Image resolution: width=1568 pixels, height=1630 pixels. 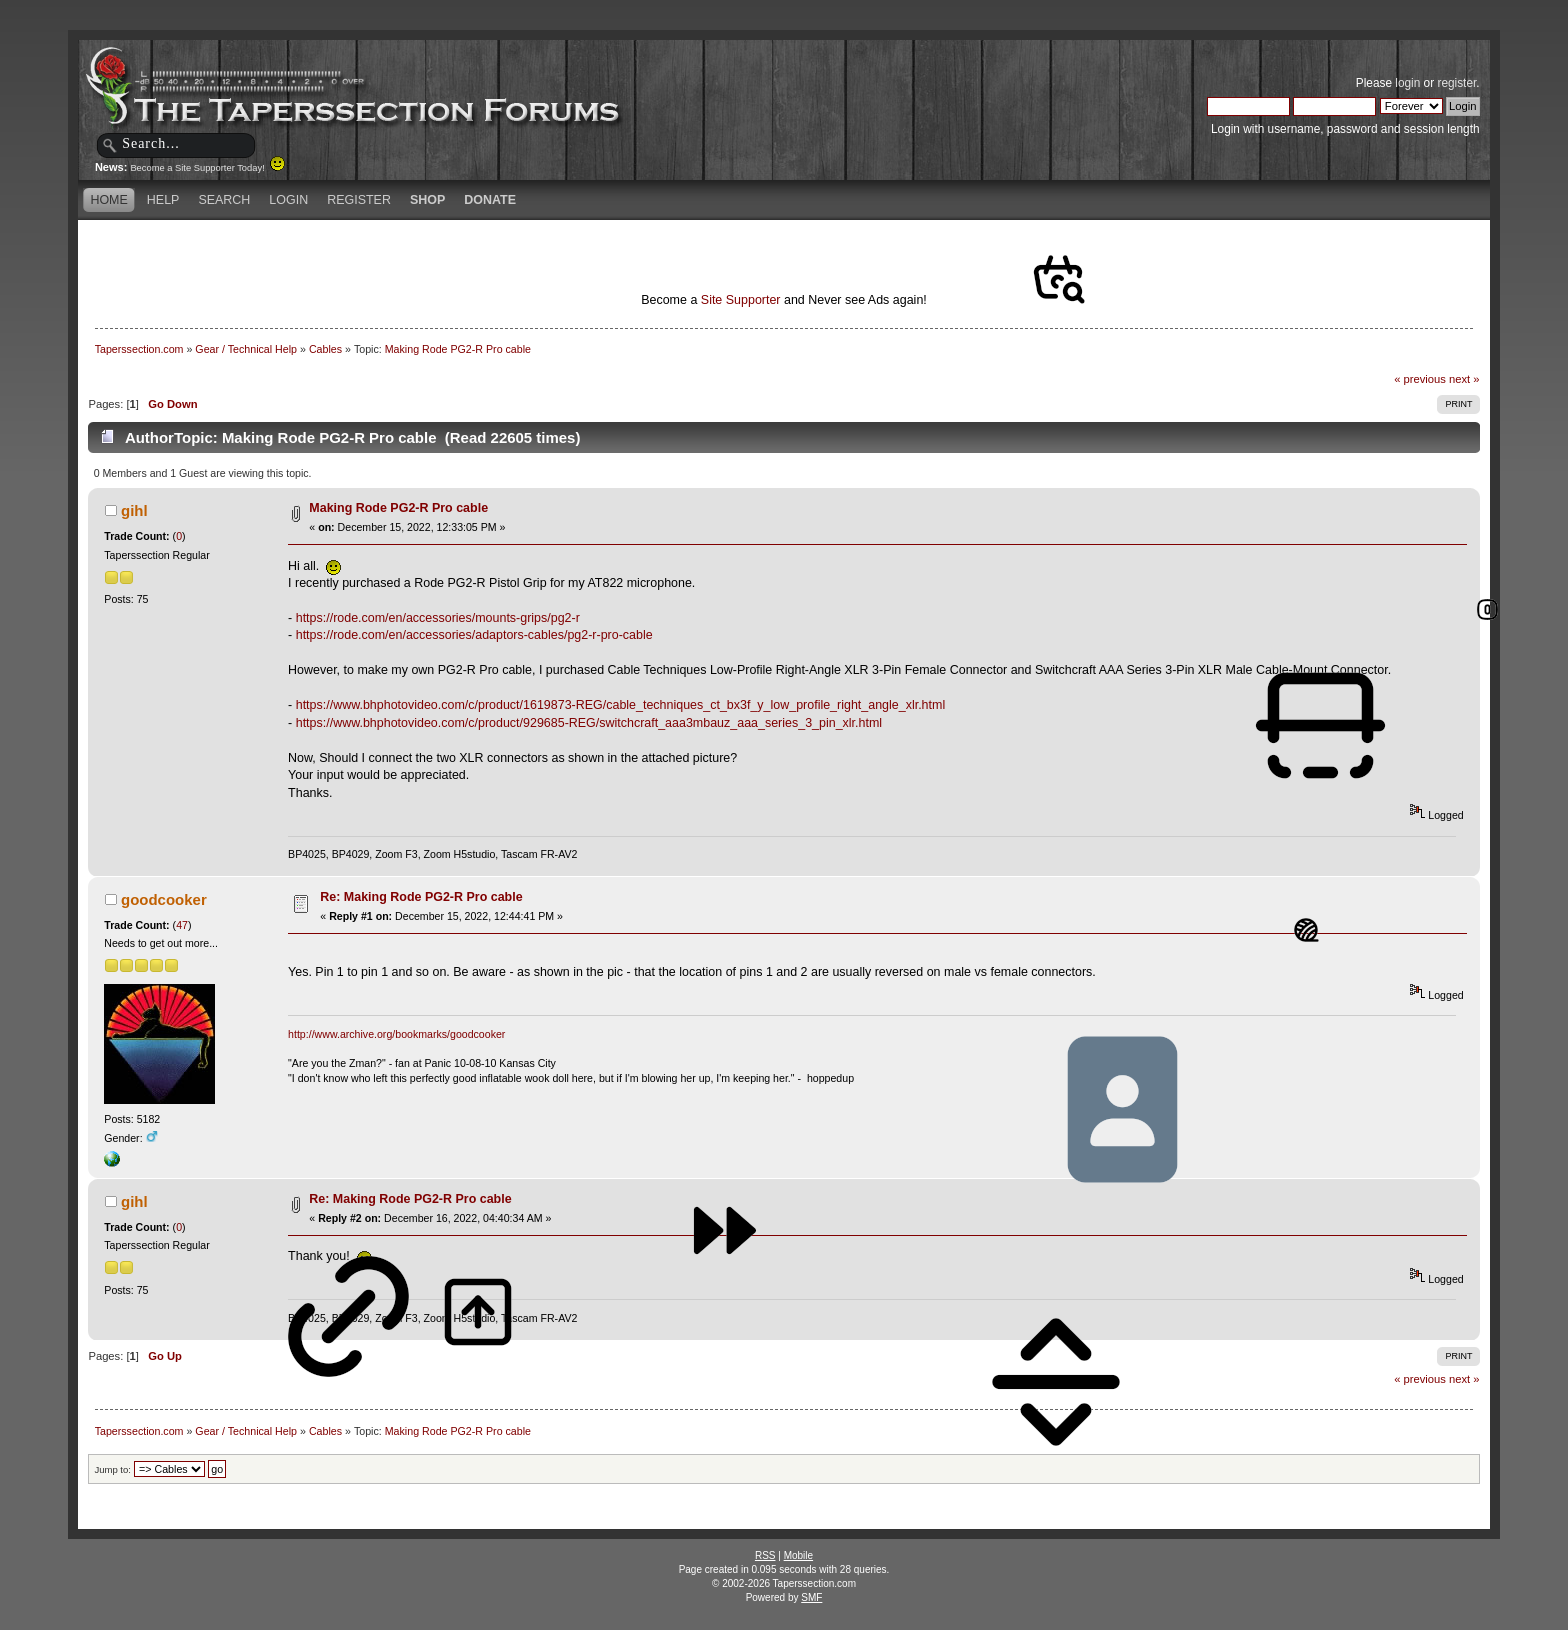 What do you see at coordinates (478, 1312) in the screenshot?
I see `upload a file or document` at bounding box center [478, 1312].